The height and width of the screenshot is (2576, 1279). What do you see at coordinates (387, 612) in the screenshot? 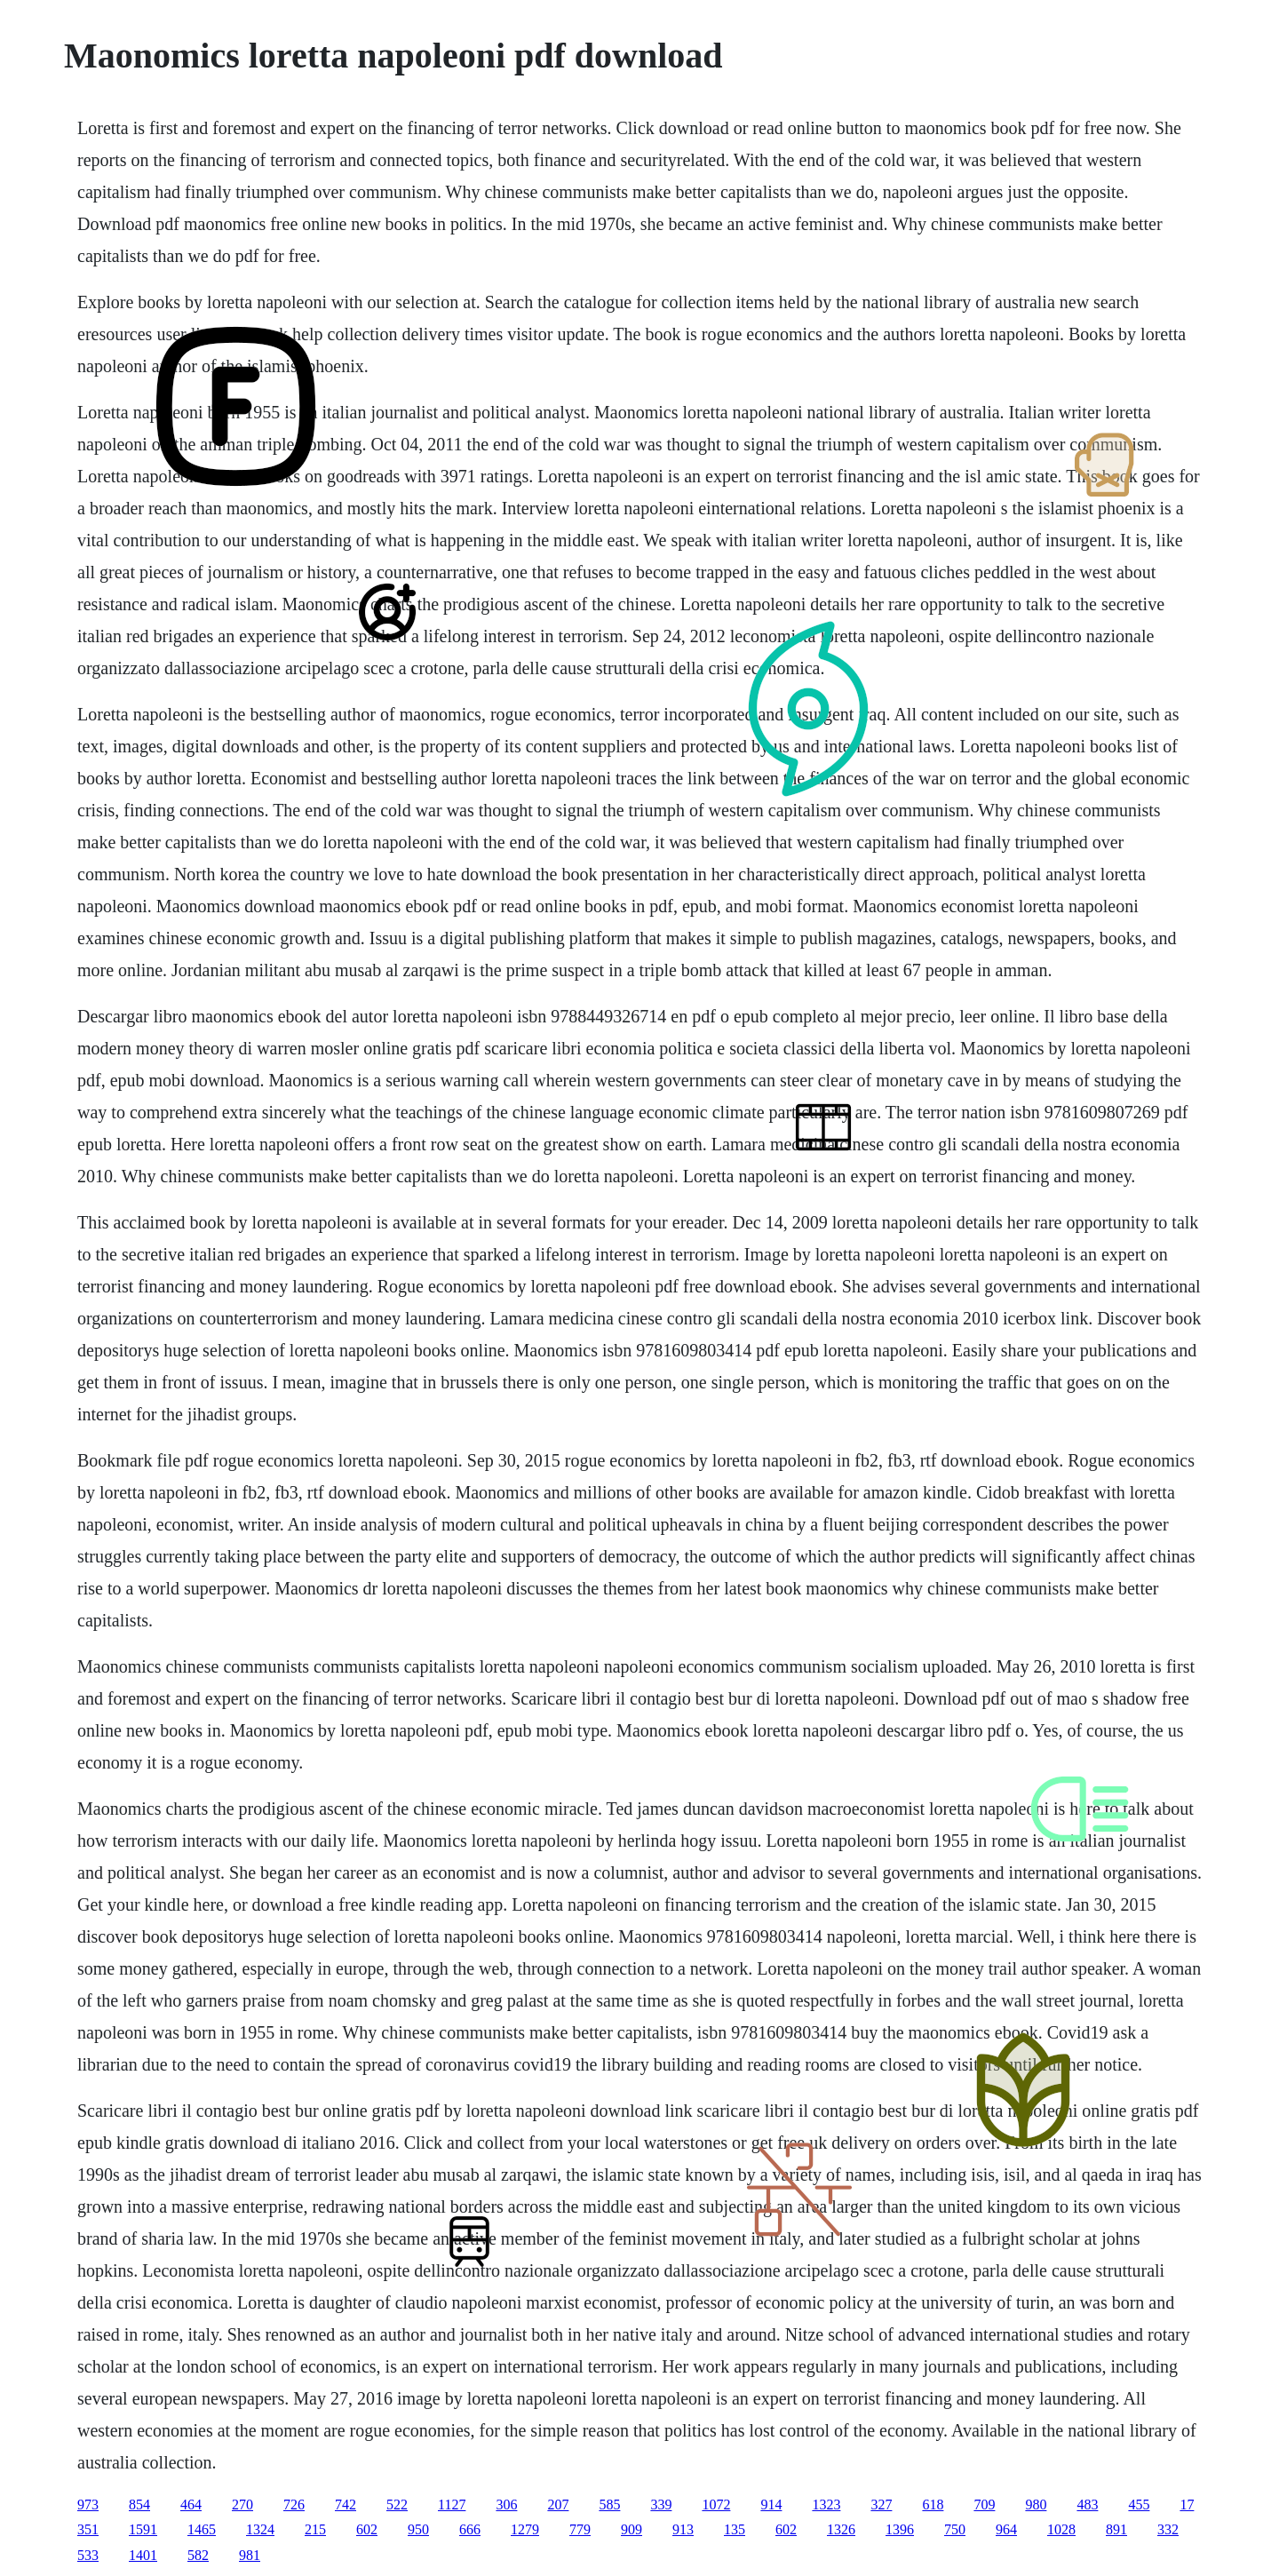
I see `add a new user or contact` at bounding box center [387, 612].